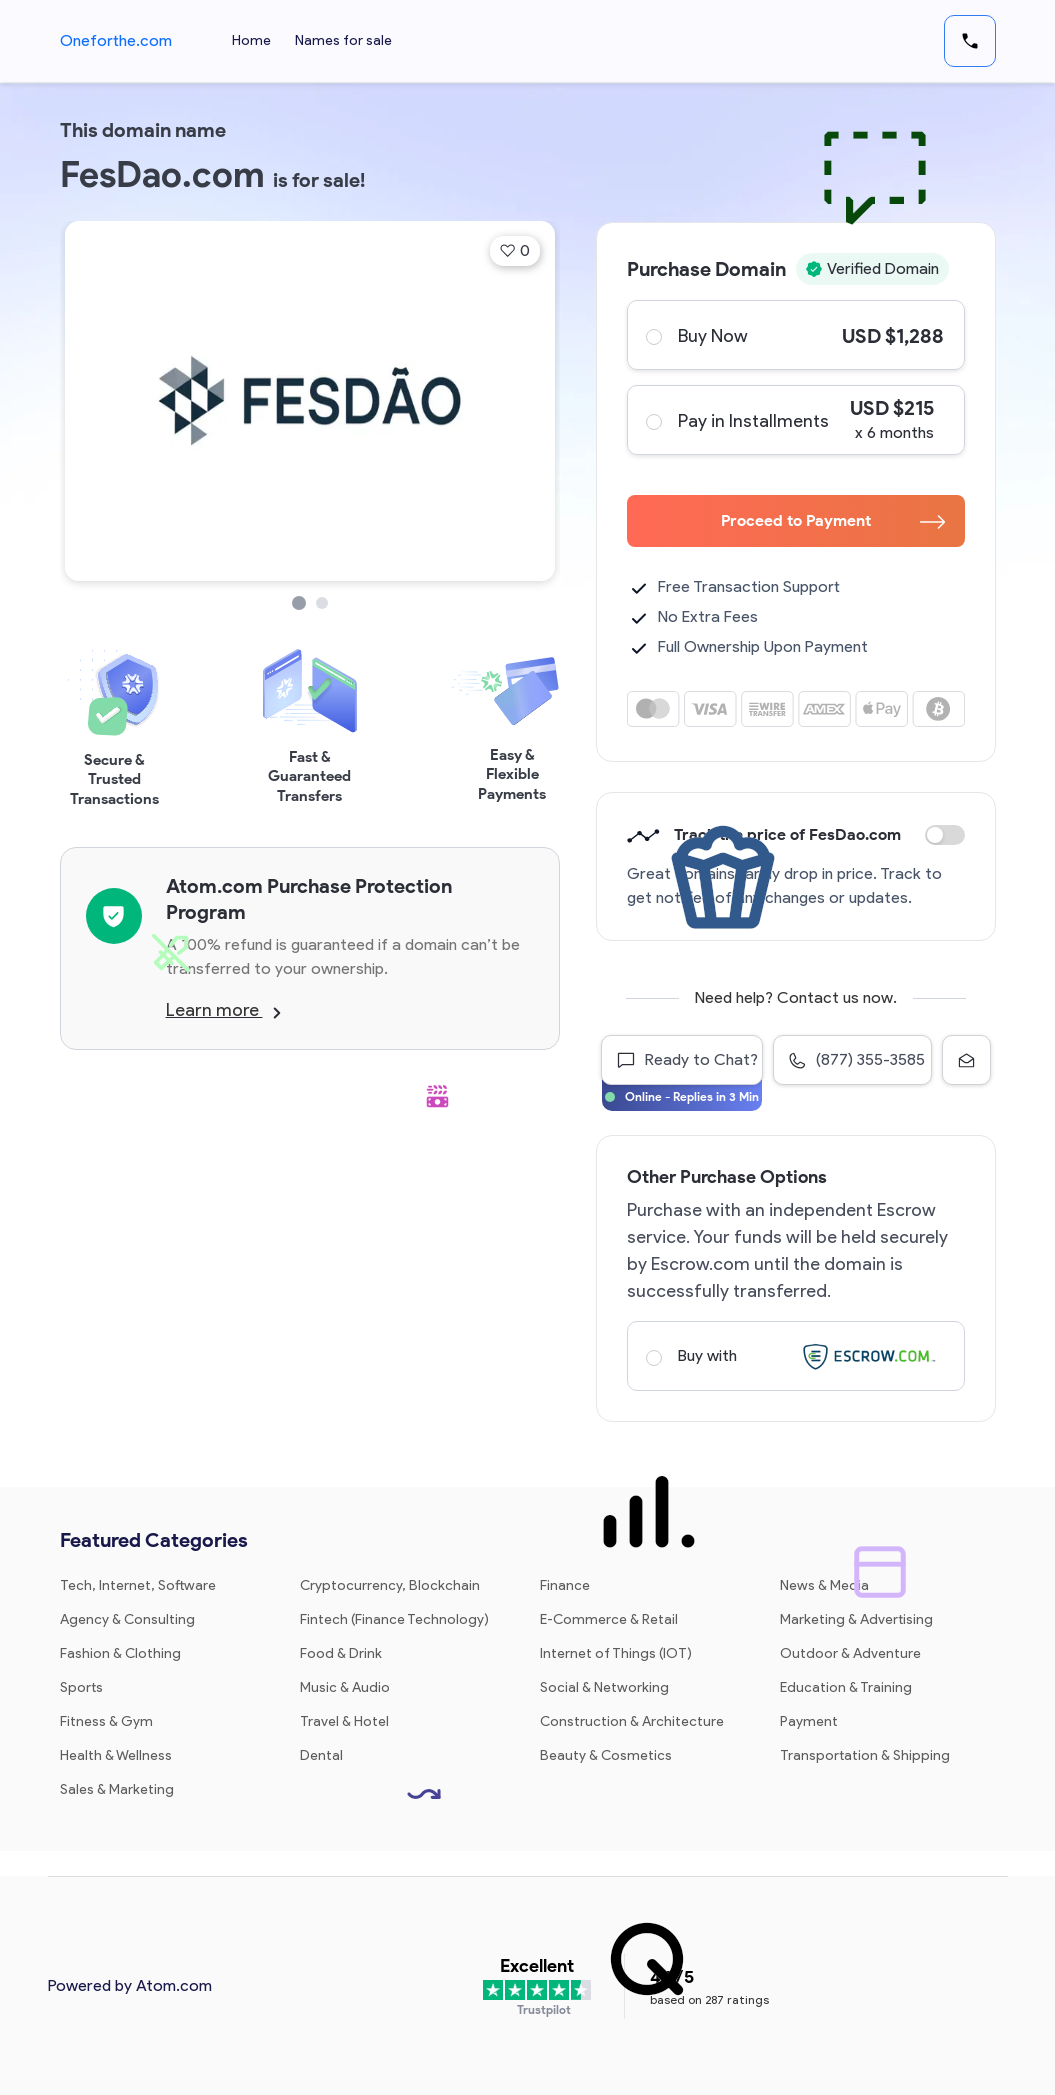  I want to click on access movies or entertainment section, so click(723, 881).